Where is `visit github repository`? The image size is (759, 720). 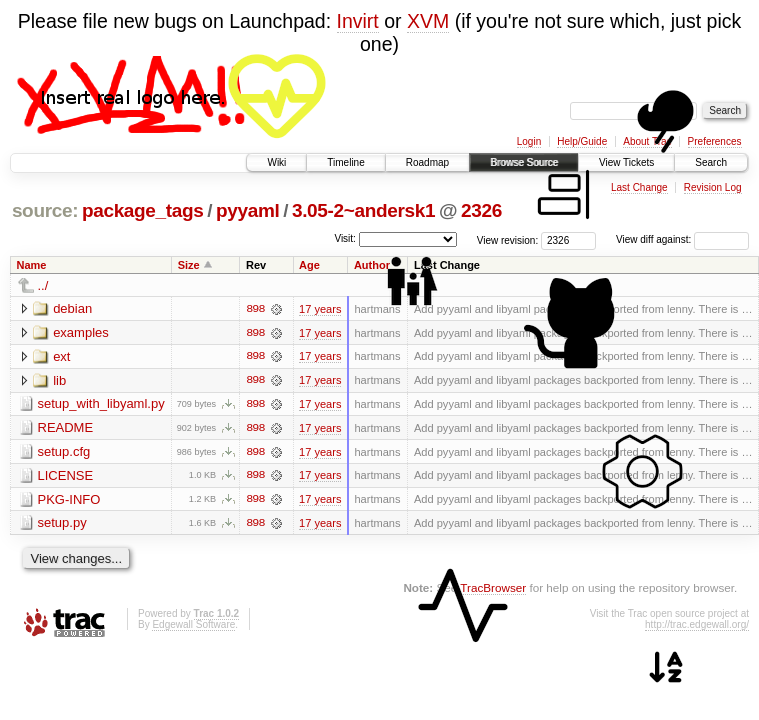 visit github repository is located at coordinates (577, 321).